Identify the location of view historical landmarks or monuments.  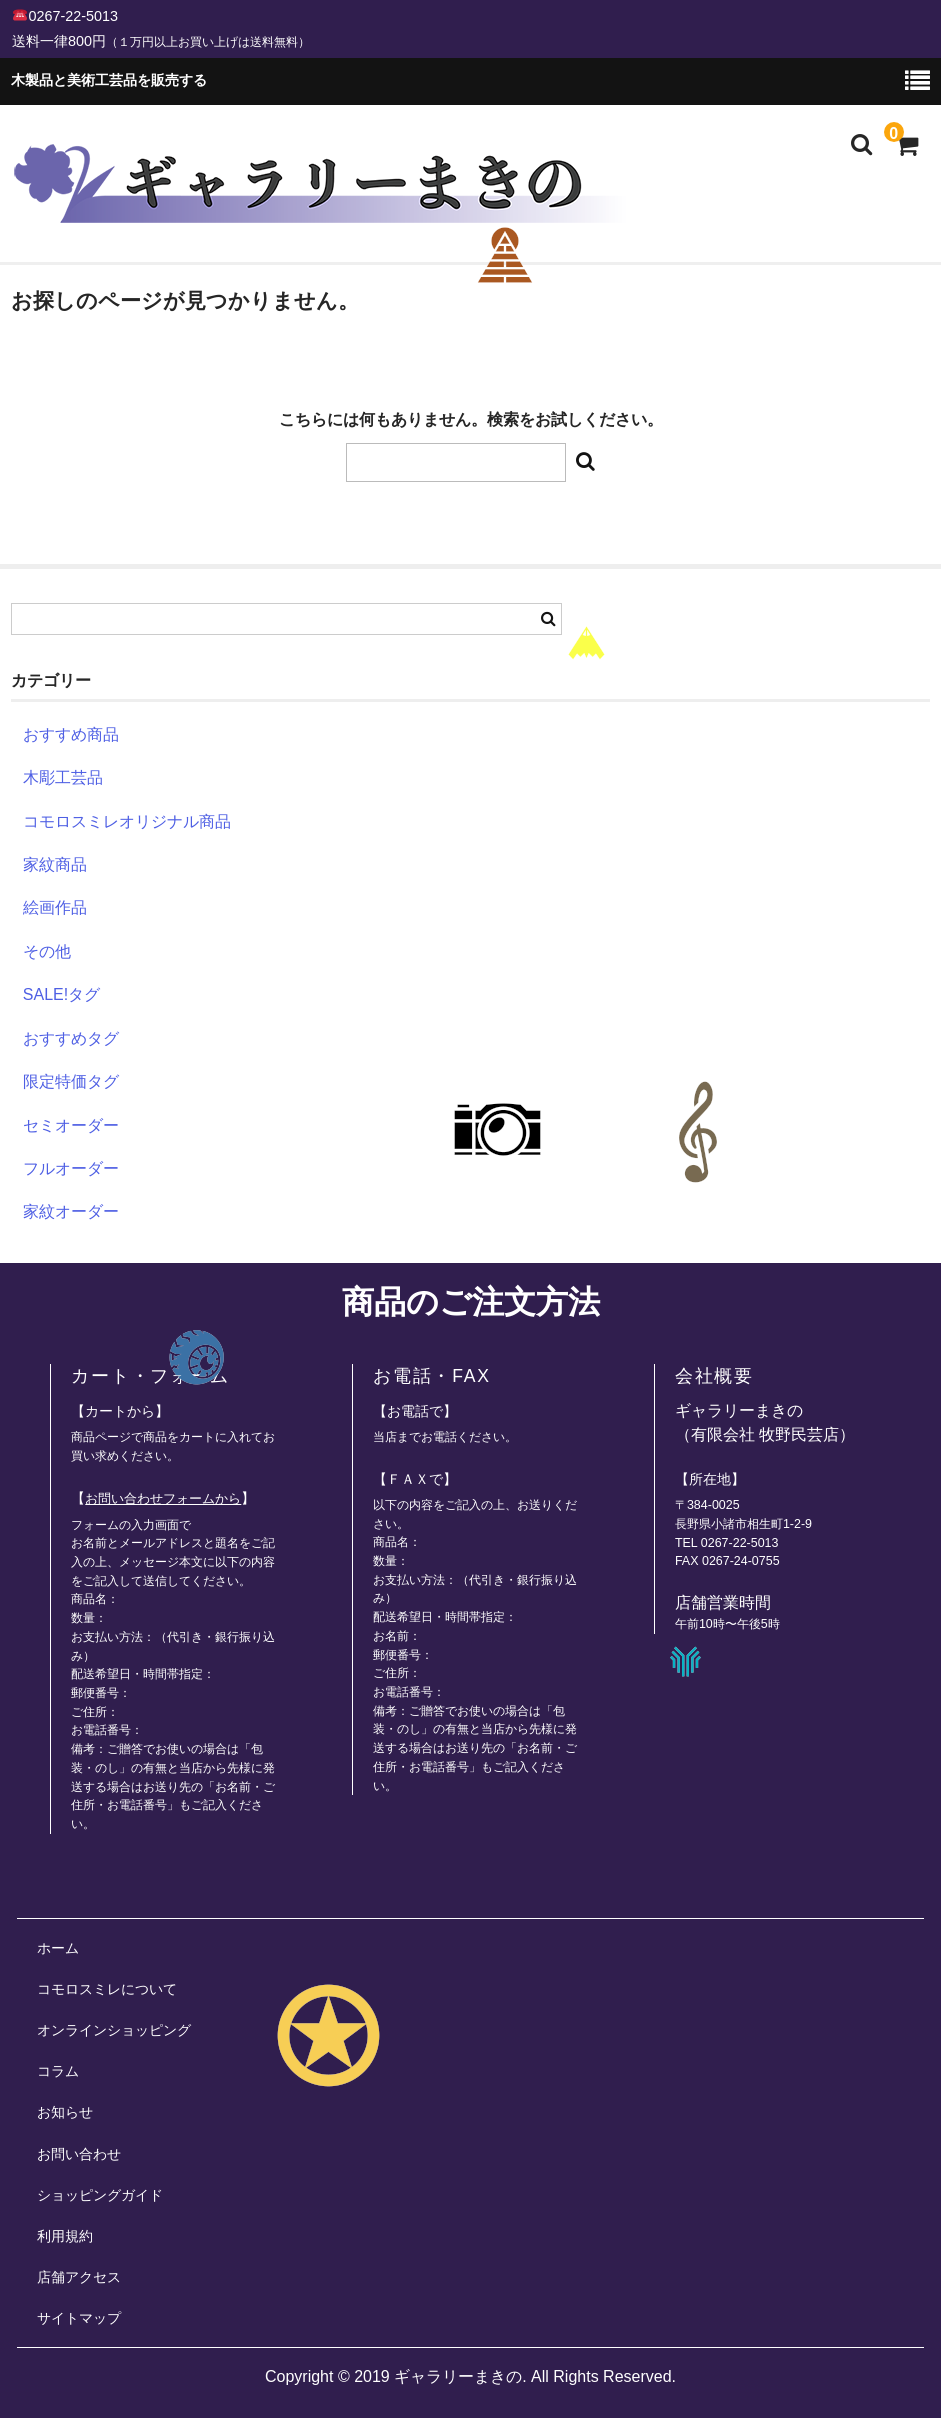
(505, 255).